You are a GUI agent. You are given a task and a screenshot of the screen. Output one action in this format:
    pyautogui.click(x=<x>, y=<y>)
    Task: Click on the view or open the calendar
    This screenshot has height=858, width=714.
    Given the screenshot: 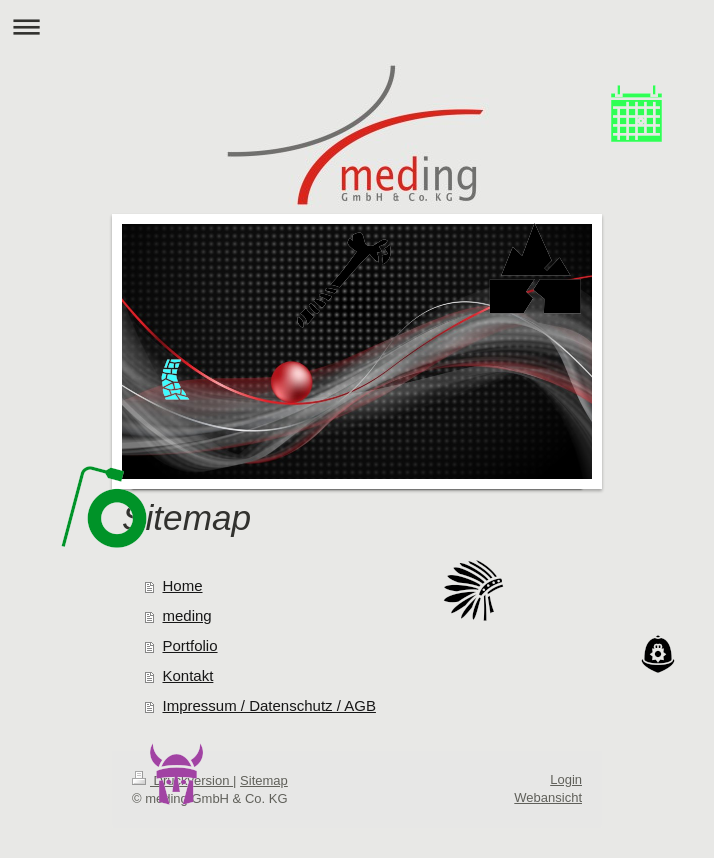 What is the action you would take?
    pyautogui.click(x=636, y=116)
    